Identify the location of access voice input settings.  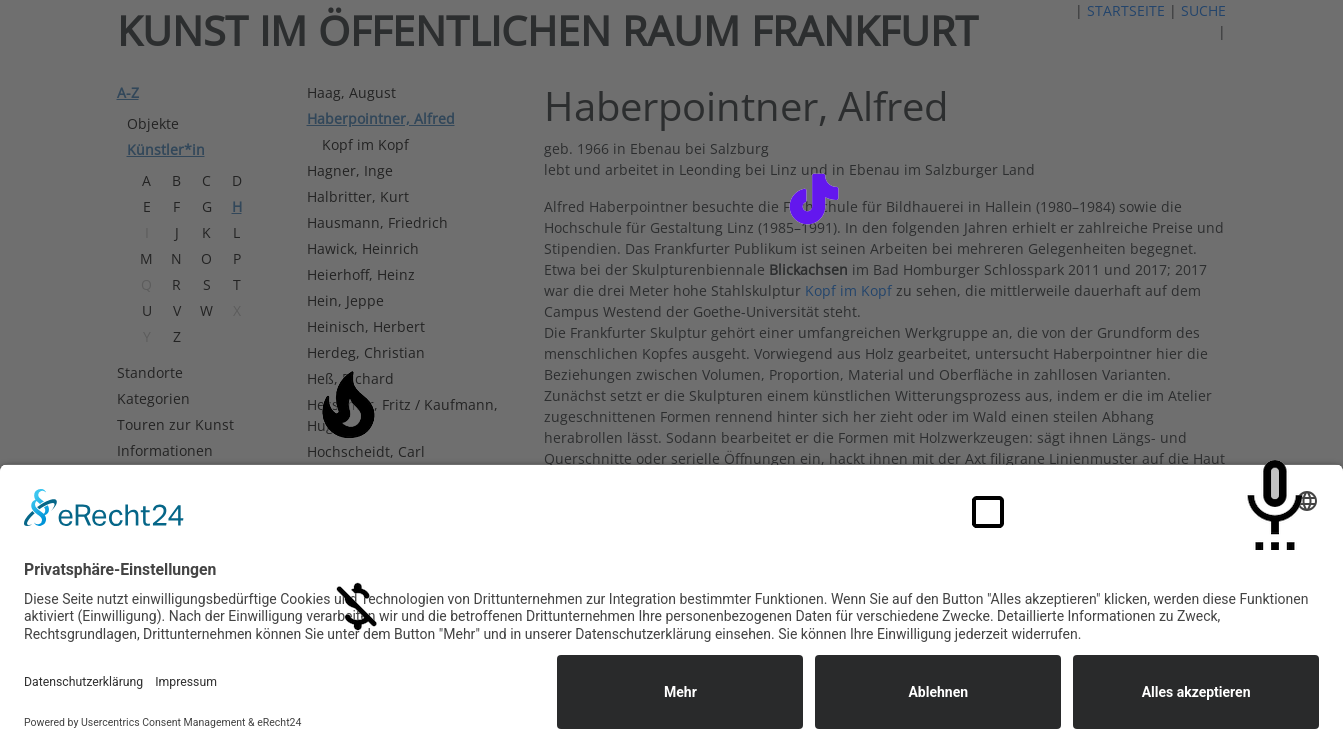
(1275, 503).